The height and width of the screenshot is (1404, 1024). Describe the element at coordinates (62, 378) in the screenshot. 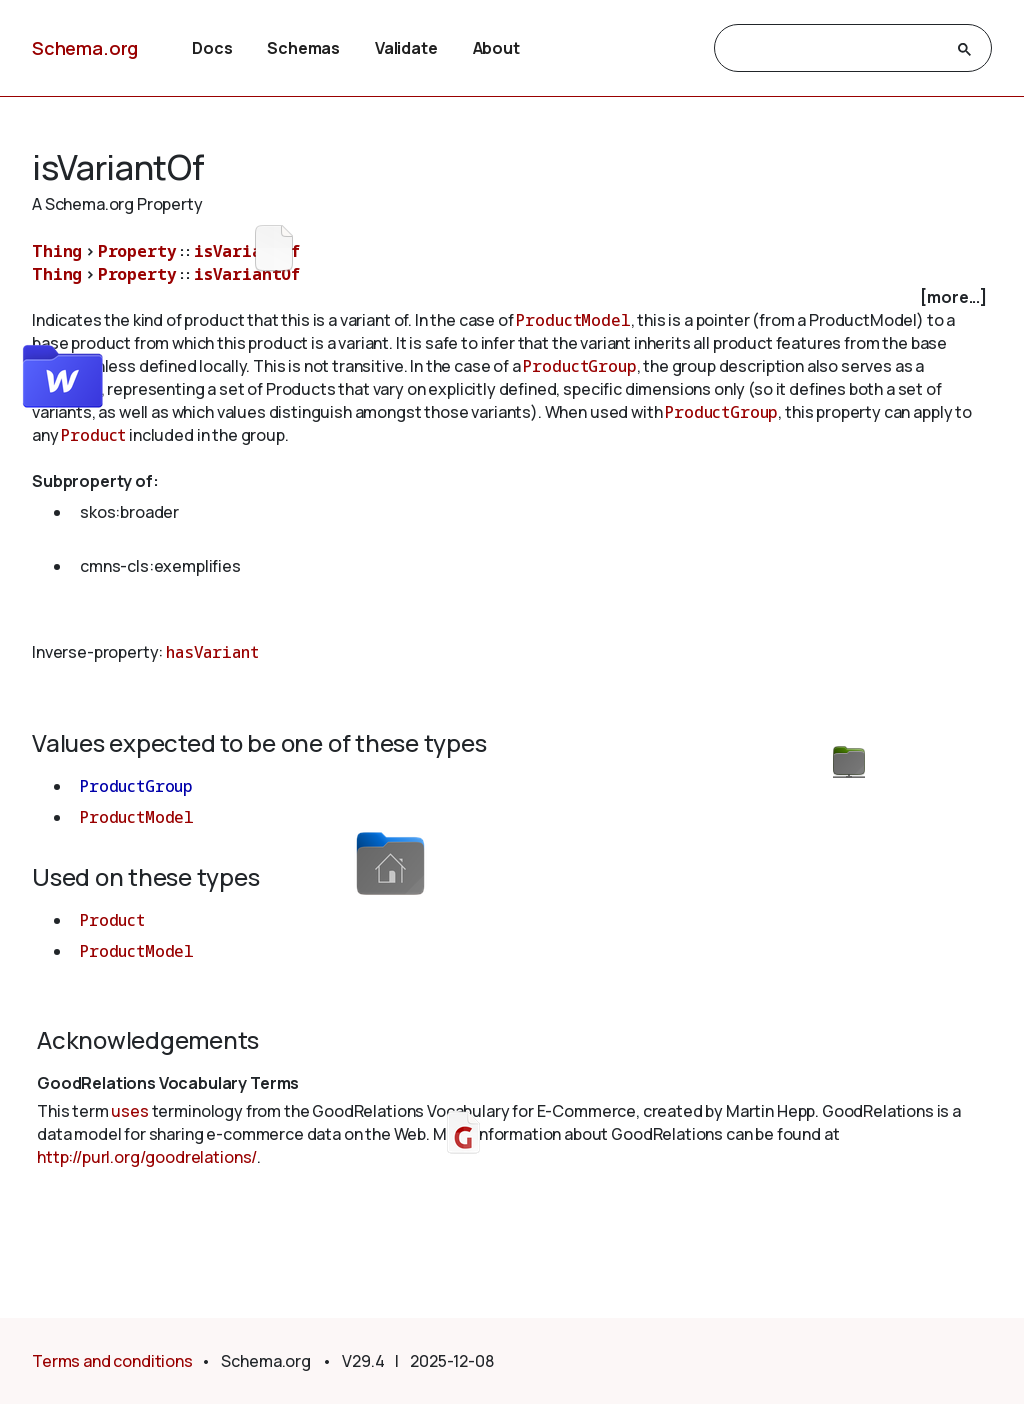

I see `folder containing Webflow project files` at that location.